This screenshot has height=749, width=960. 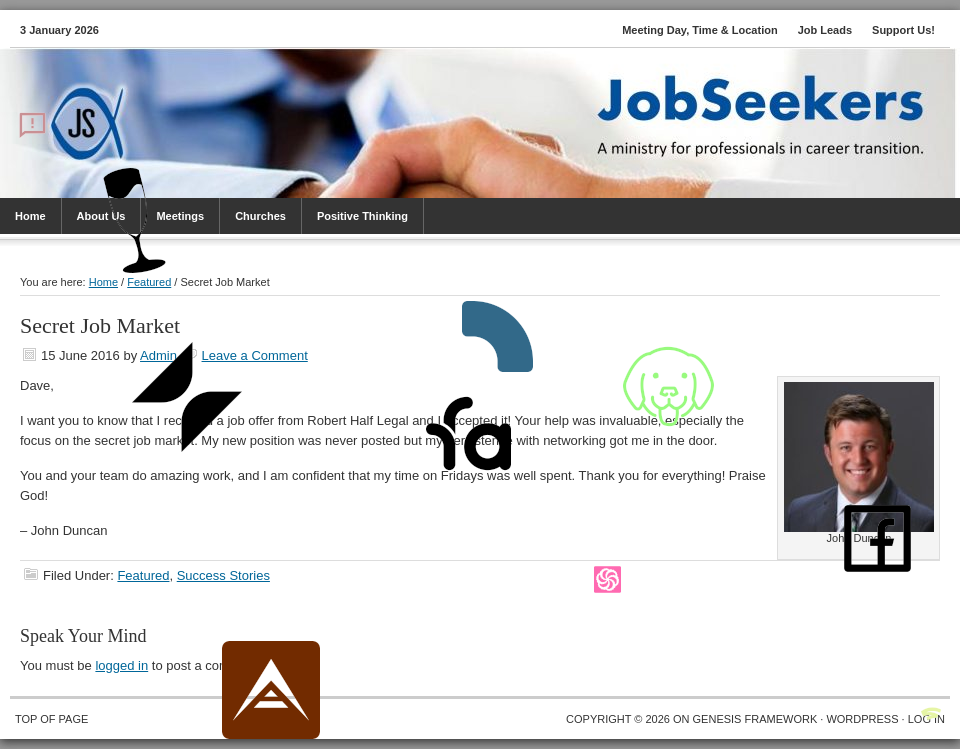 What do you see at coordinates (468, 433) in the screenshot?
I see `open Favro project management app` at bounding box center [468, 433].